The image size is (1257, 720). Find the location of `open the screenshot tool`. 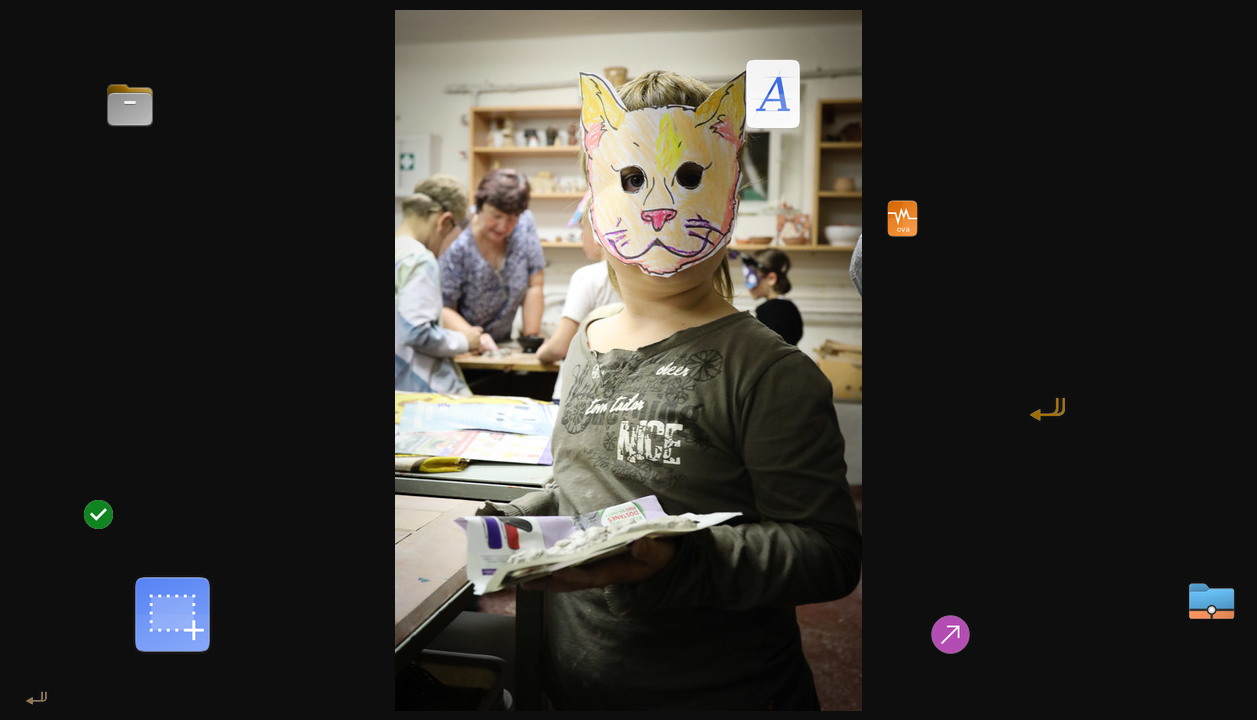

open the screenshot tool is located at coordinates (172, 614).